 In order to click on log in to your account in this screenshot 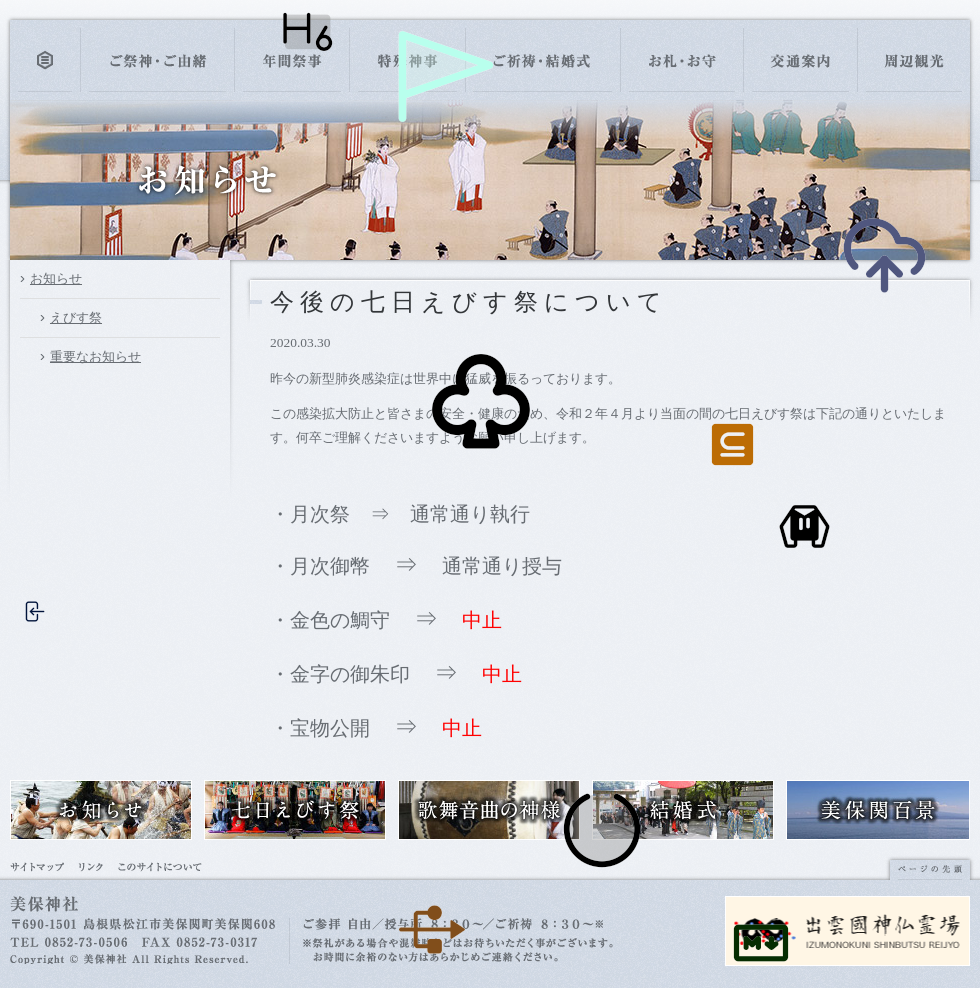, I will do `click(33, 611)`.